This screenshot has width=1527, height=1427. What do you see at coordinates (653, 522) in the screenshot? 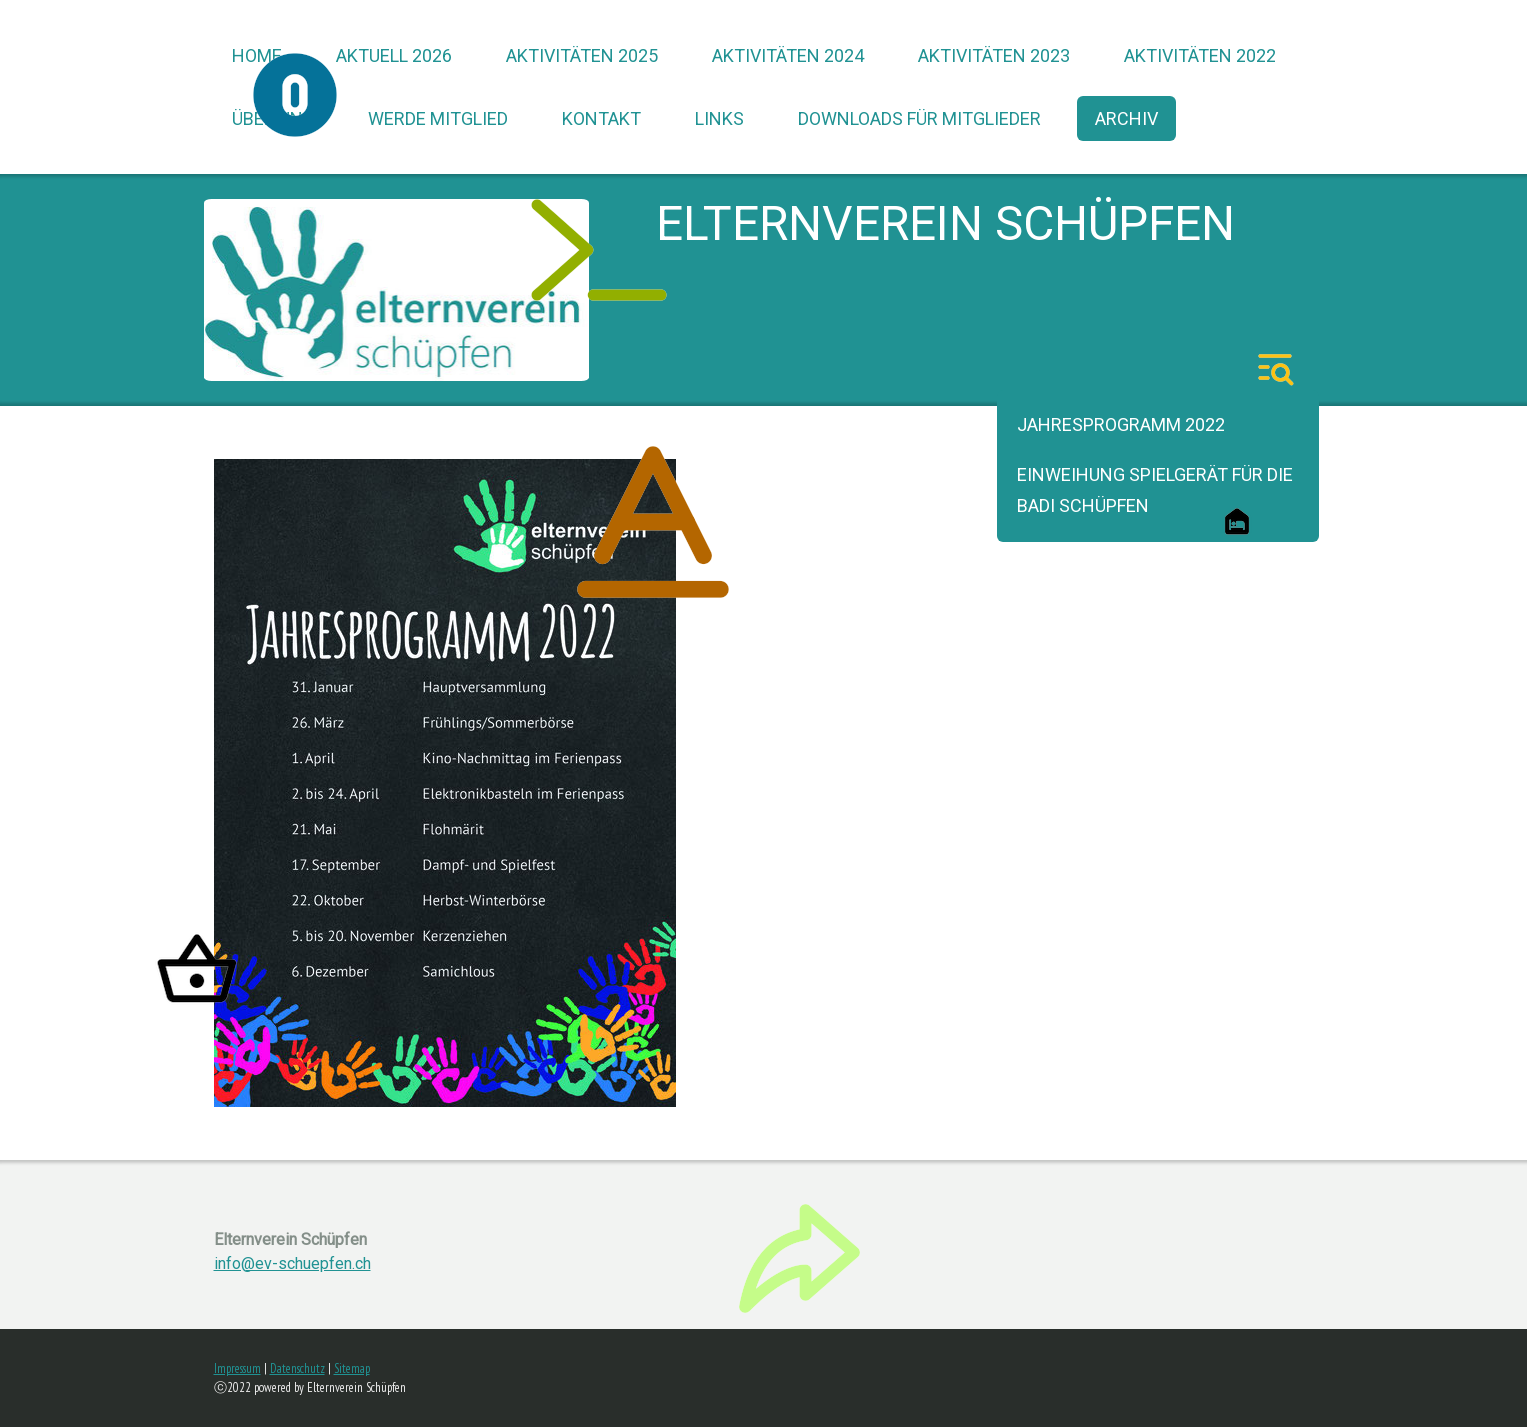
I see `set text baseline alignment` at bounding box center [653, 522].